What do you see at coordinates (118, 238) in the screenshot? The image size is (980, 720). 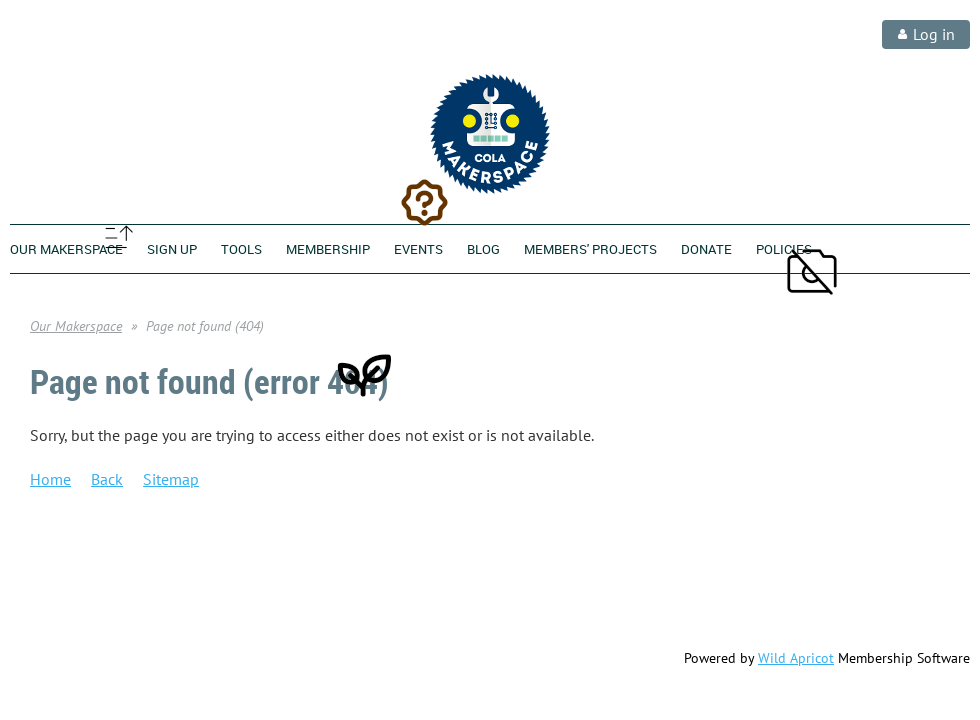 I see `sort items in descending order` at bounding box center [118, 238].